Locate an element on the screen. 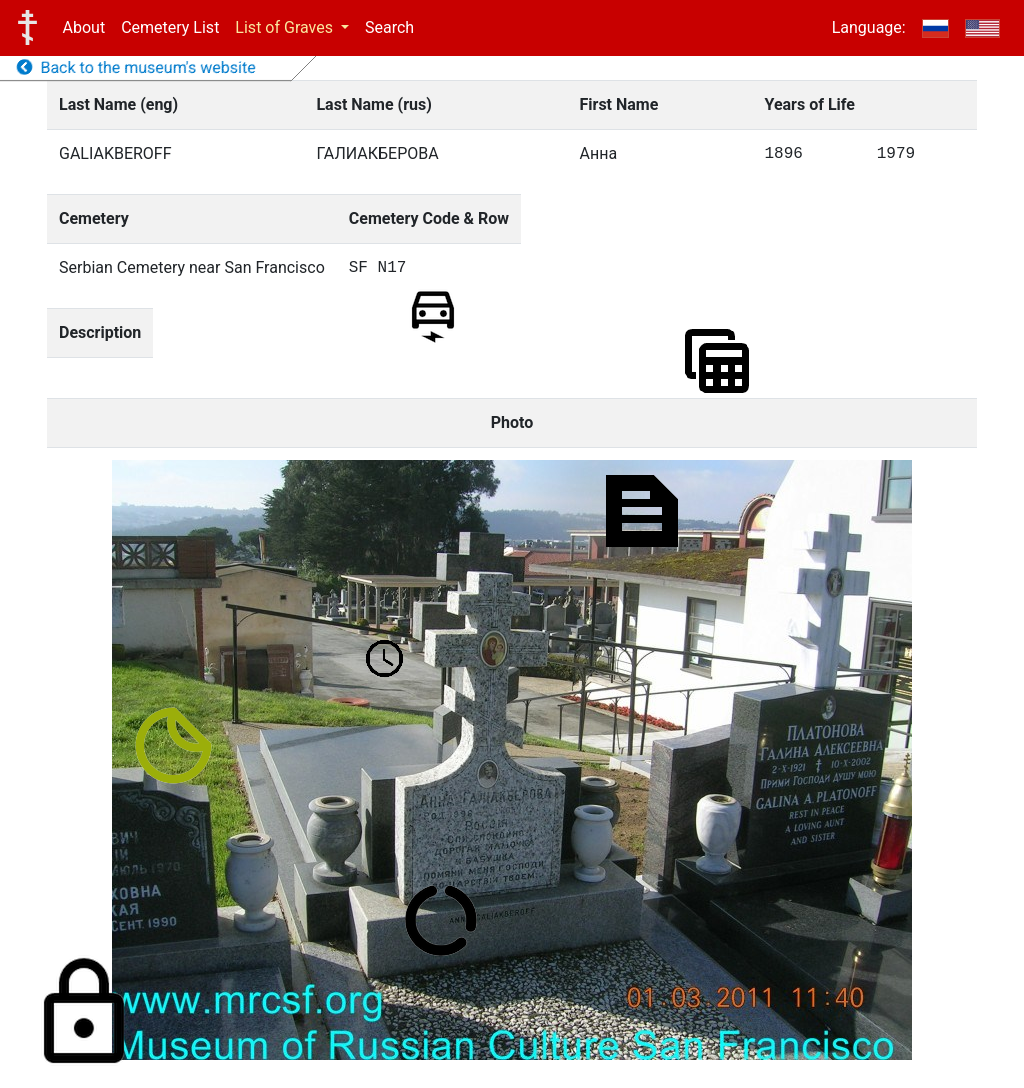 The height and width of the screenshot is (1088, 1024). lock or secure this item is located at coordinates (84, 1013).